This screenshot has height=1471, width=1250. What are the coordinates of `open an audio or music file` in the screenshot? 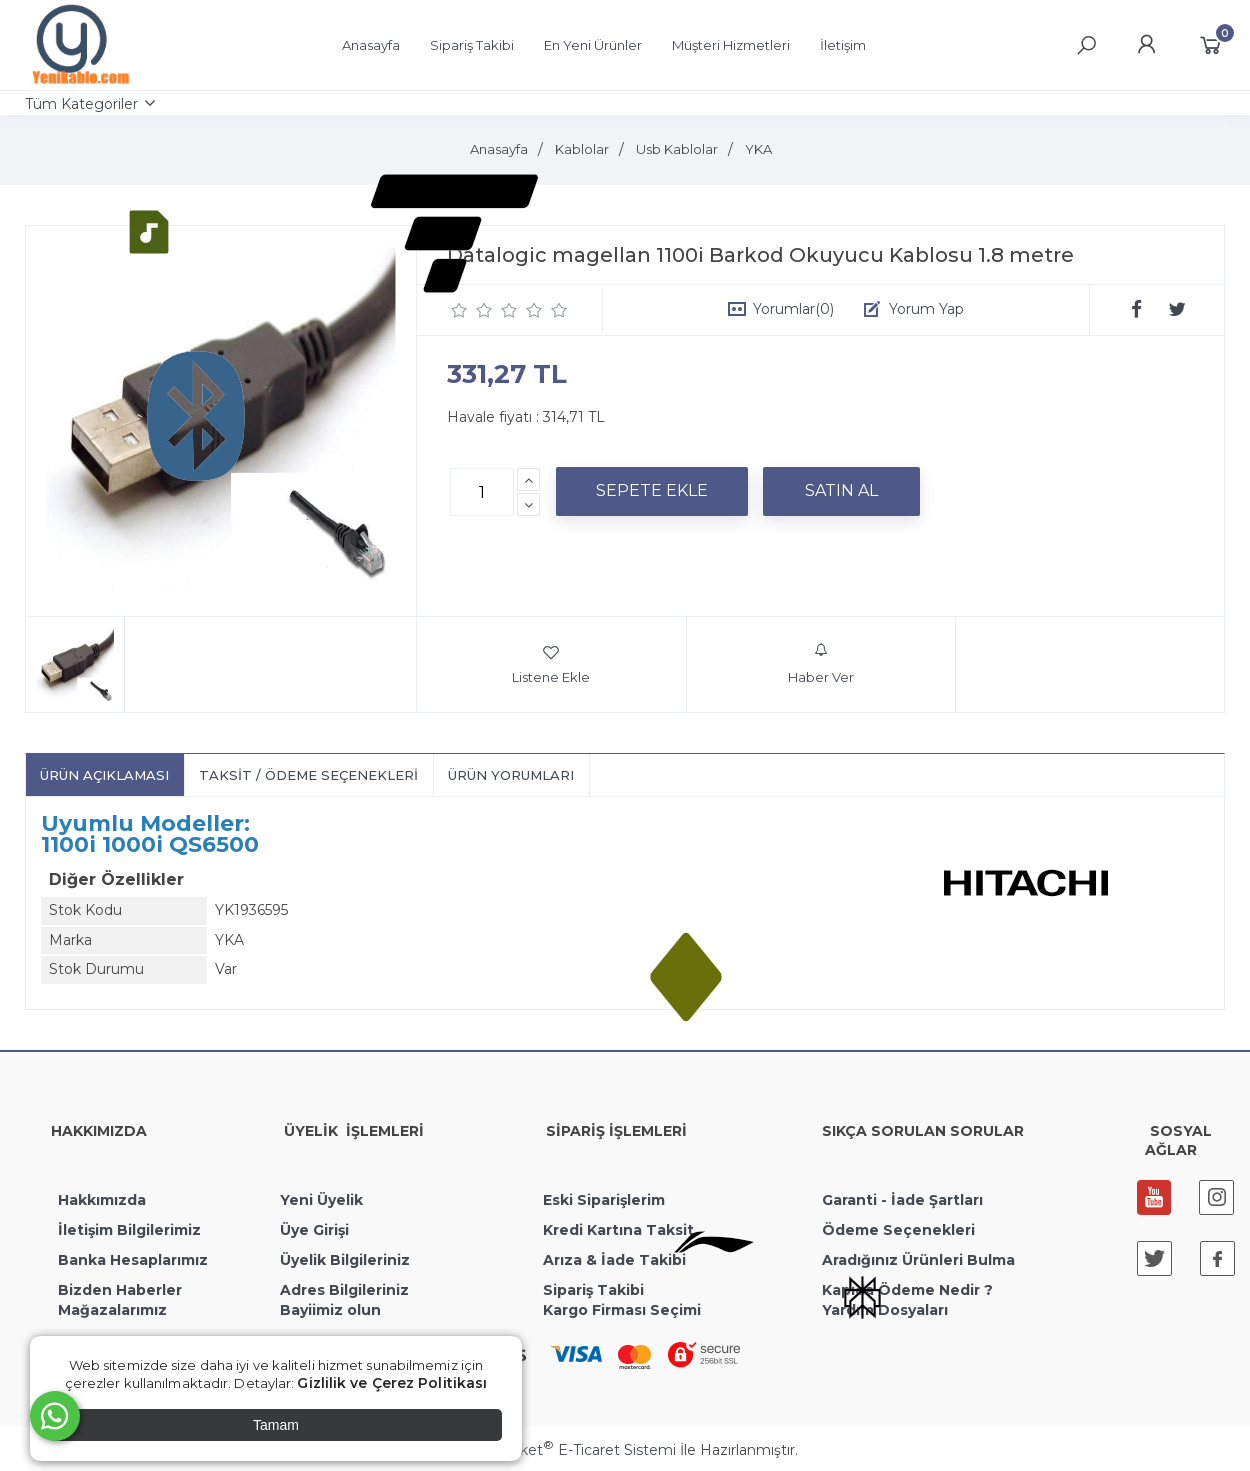 It's located at (149, 232).